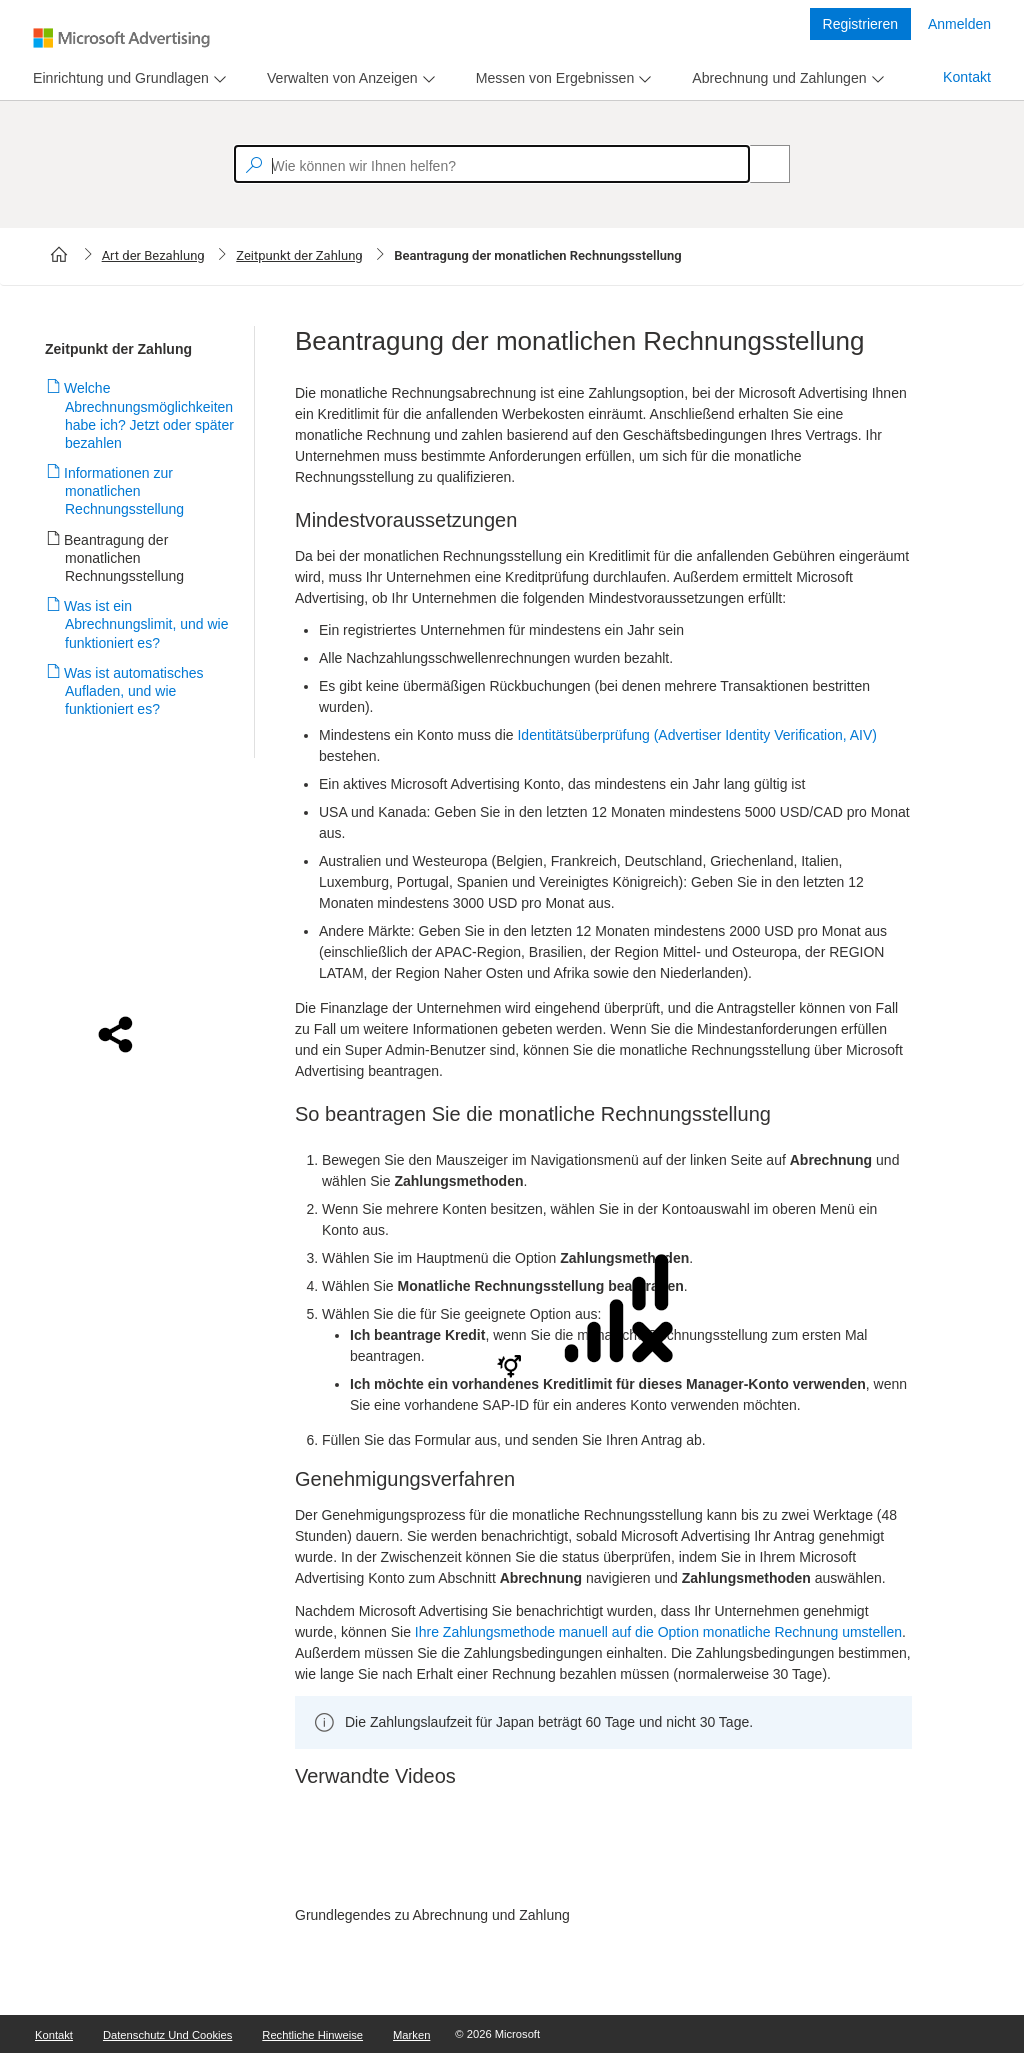 The width and height of the screenshot is (1024, 2053). Describe the element at coordinates (509, 1367) in the screenshot. I see `indicates gender-based violence awareness or resources` at that location.